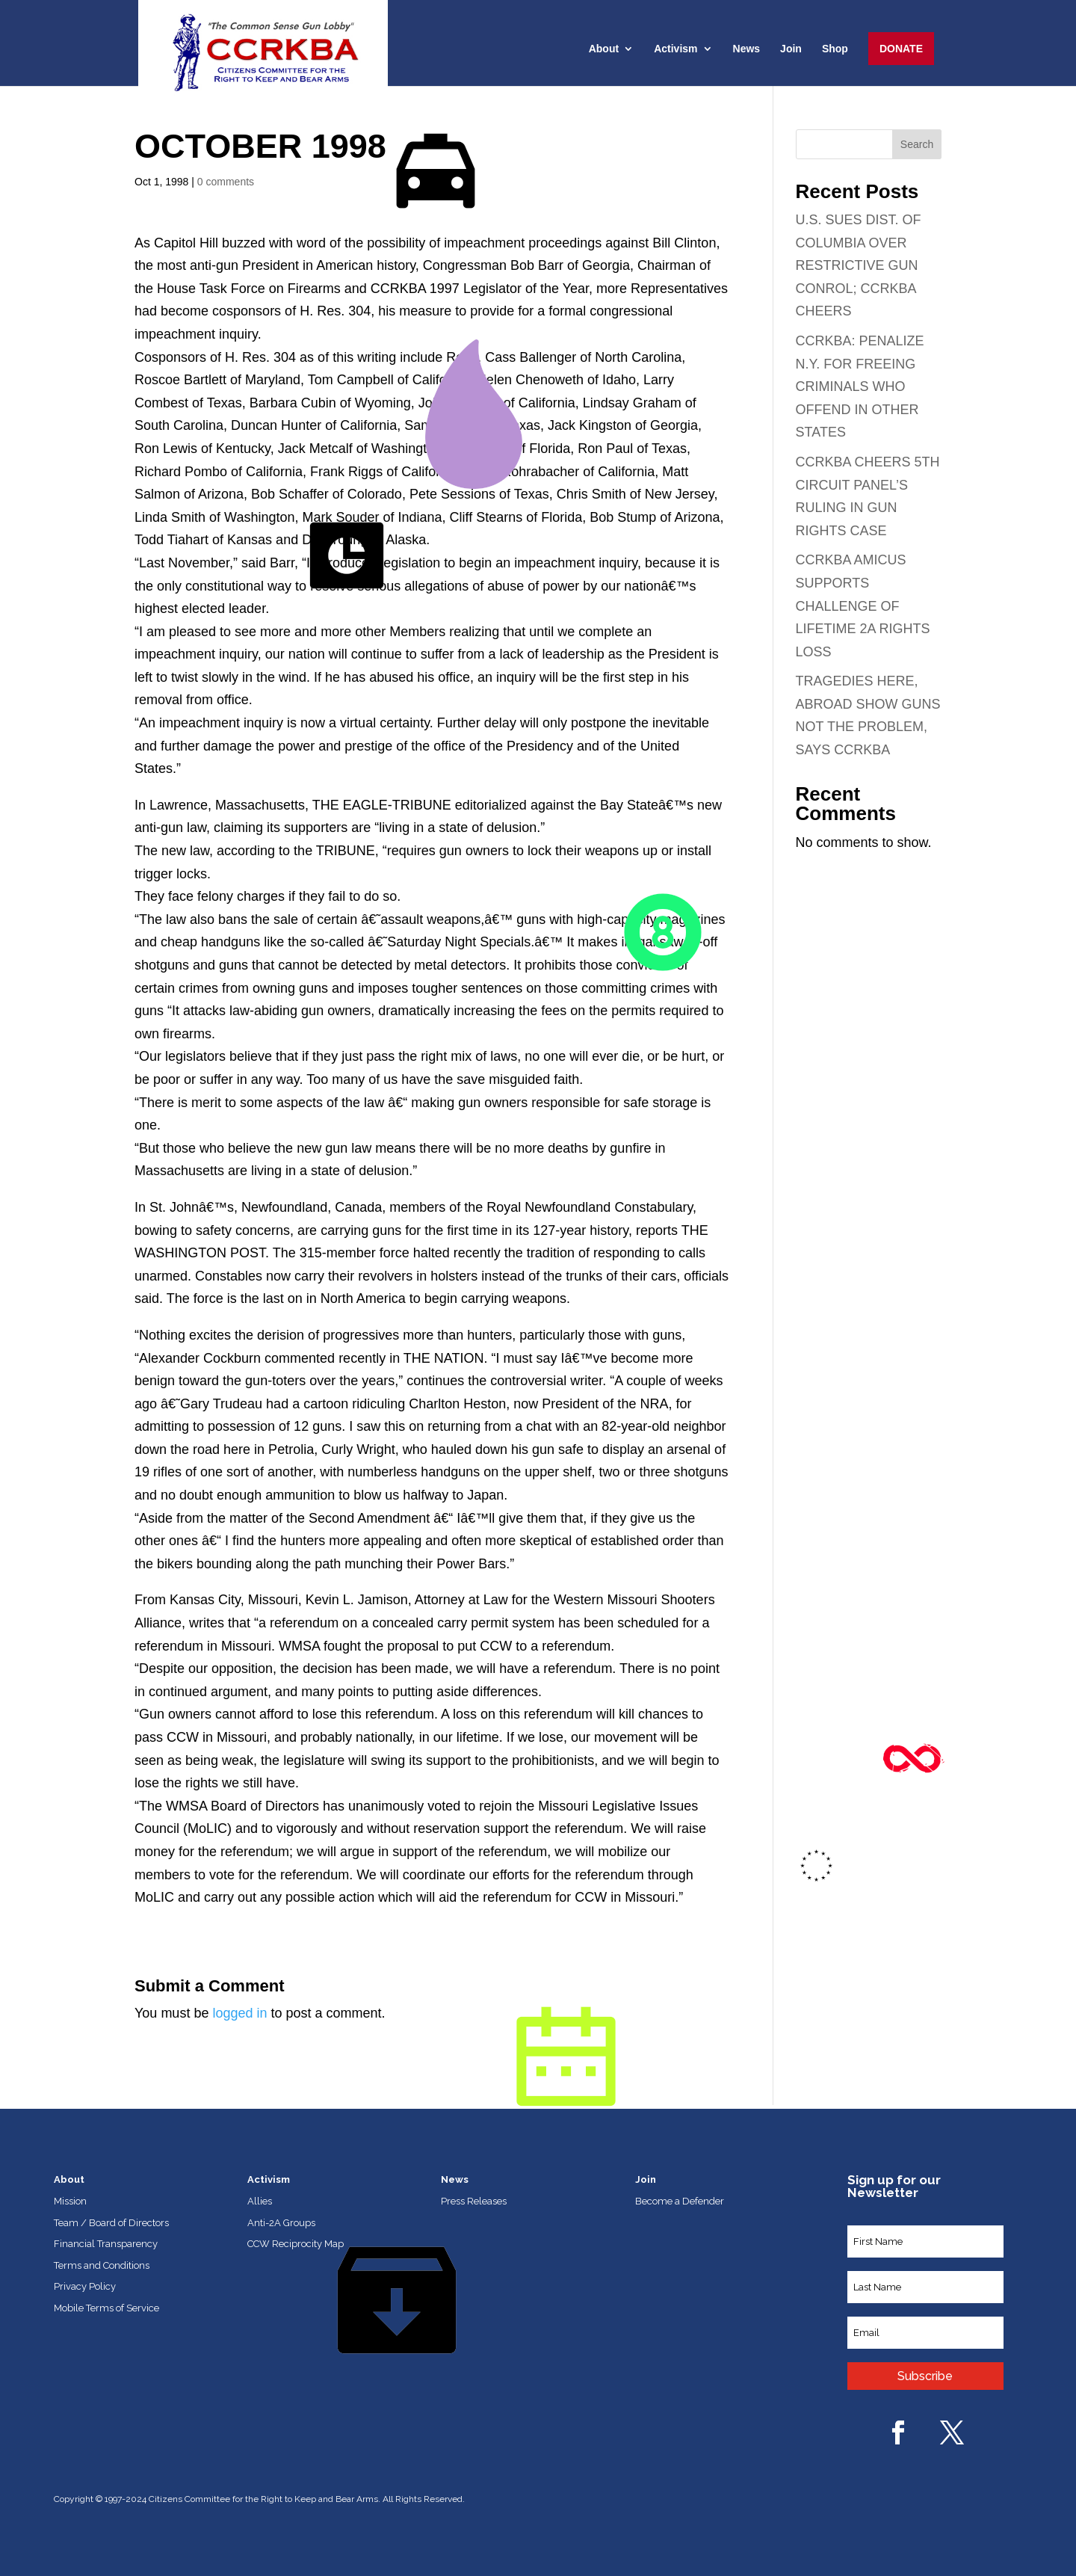  Describe the element at coordinates (474, 414) in the screenshot. I see `elixir programming language logo` at that location.